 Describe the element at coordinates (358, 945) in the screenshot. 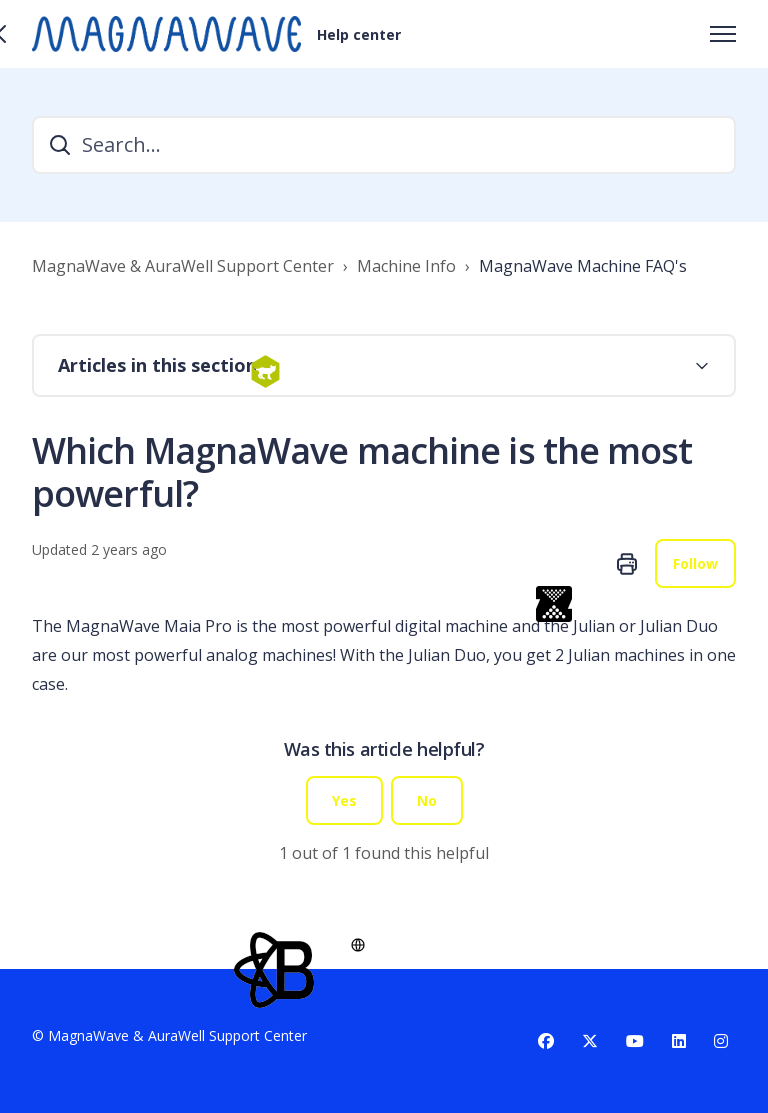

I see `switch to global or international settings` at that location.